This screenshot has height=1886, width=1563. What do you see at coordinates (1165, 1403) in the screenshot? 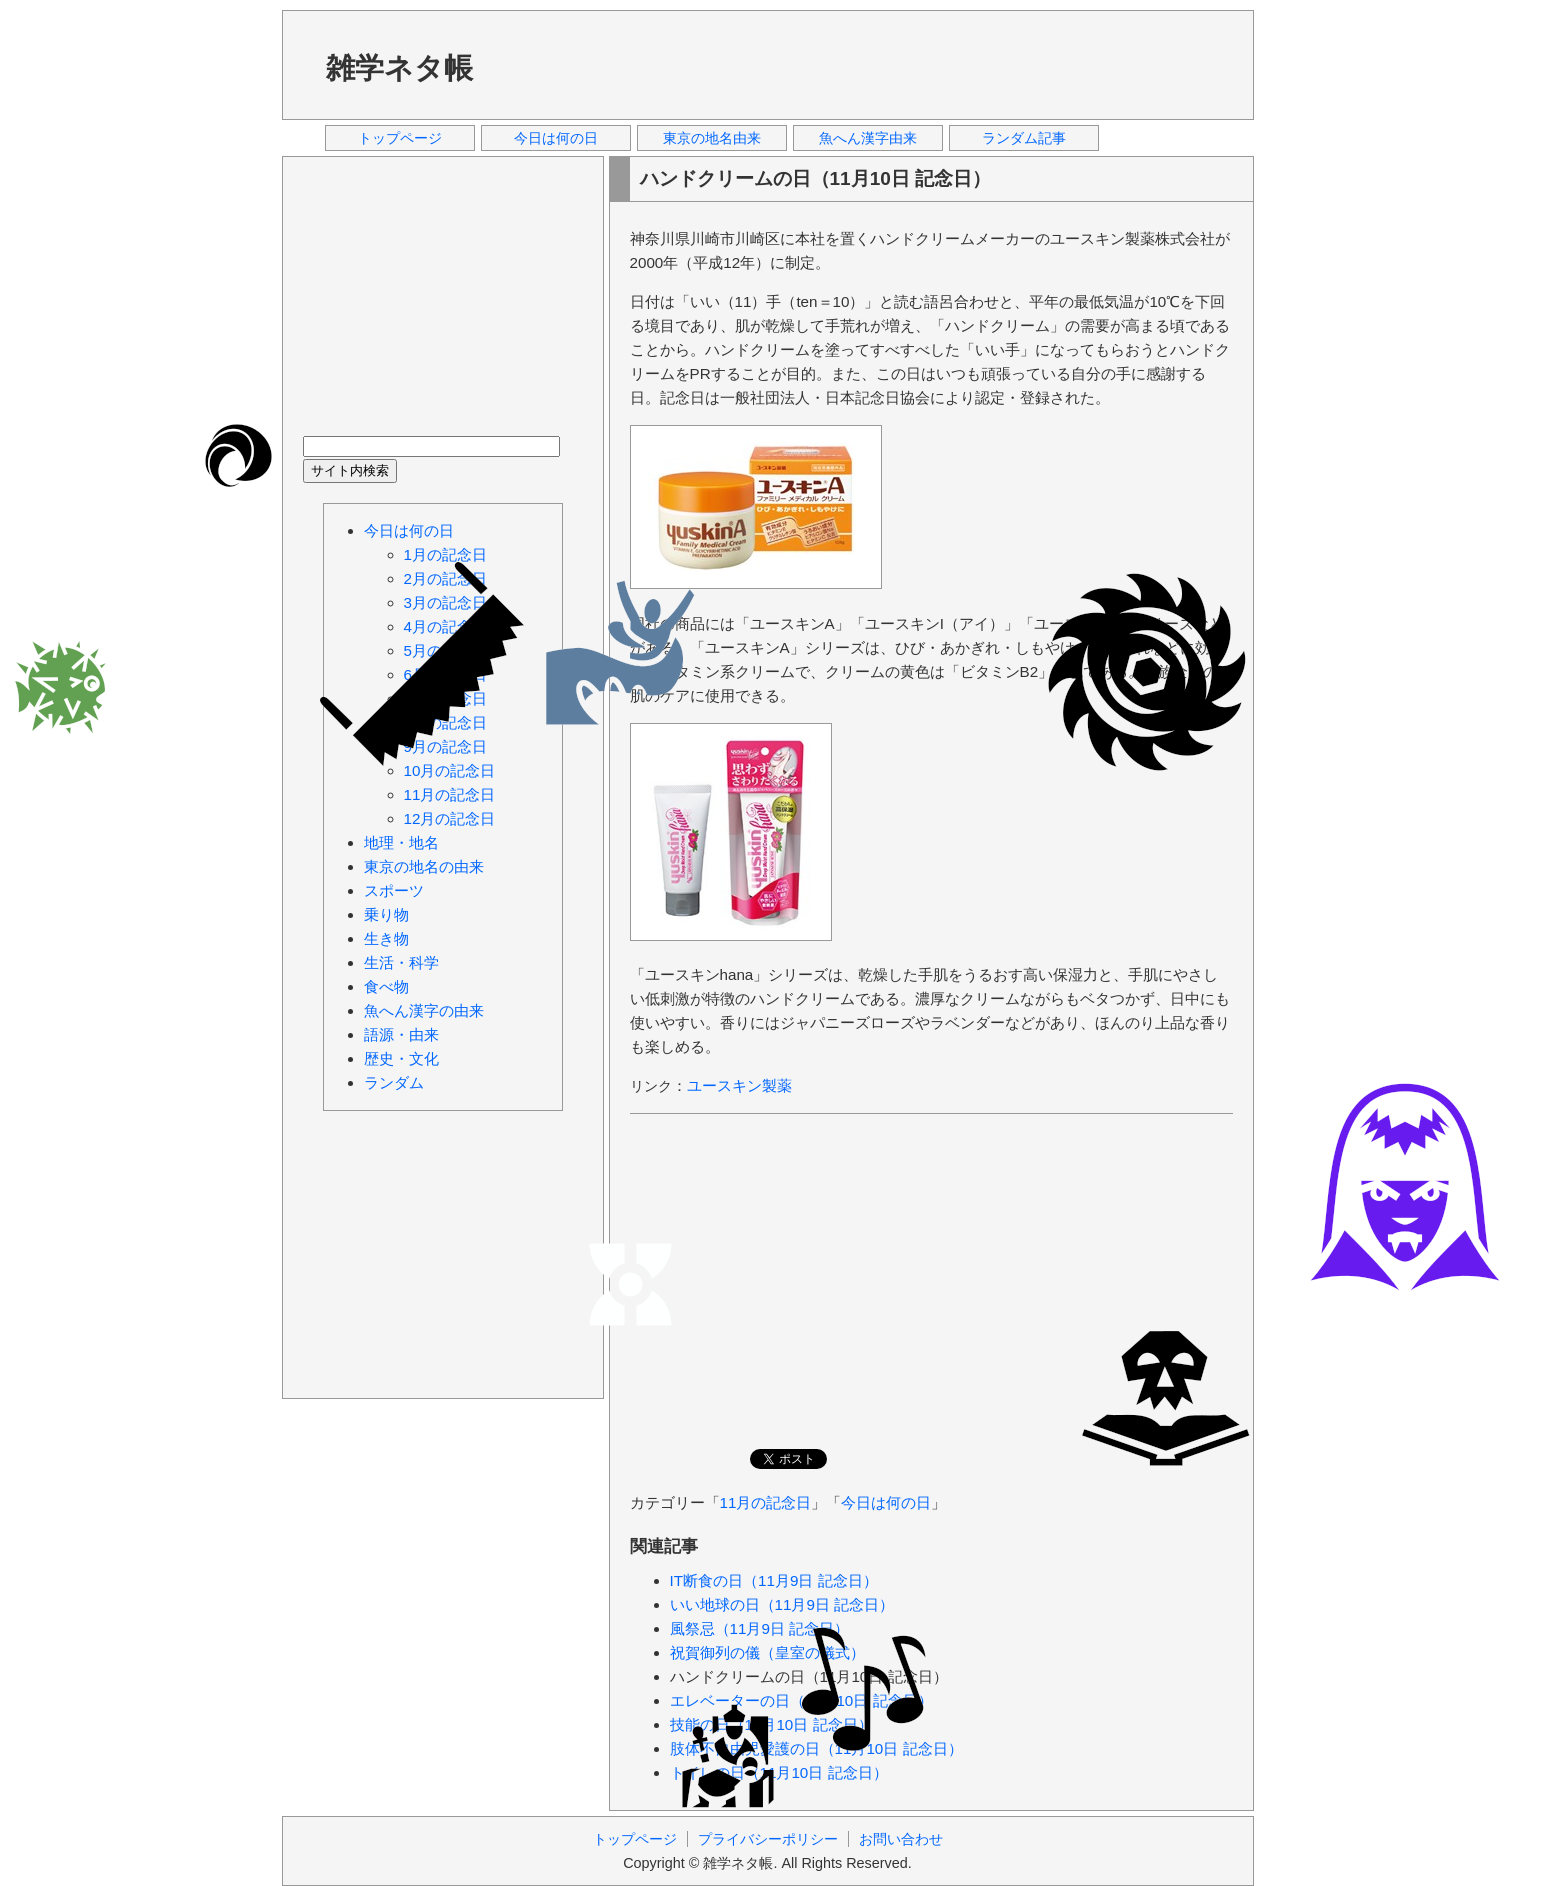
I see `view death note or cursed book item in game inventory` at bounding box center [1165, 1403].